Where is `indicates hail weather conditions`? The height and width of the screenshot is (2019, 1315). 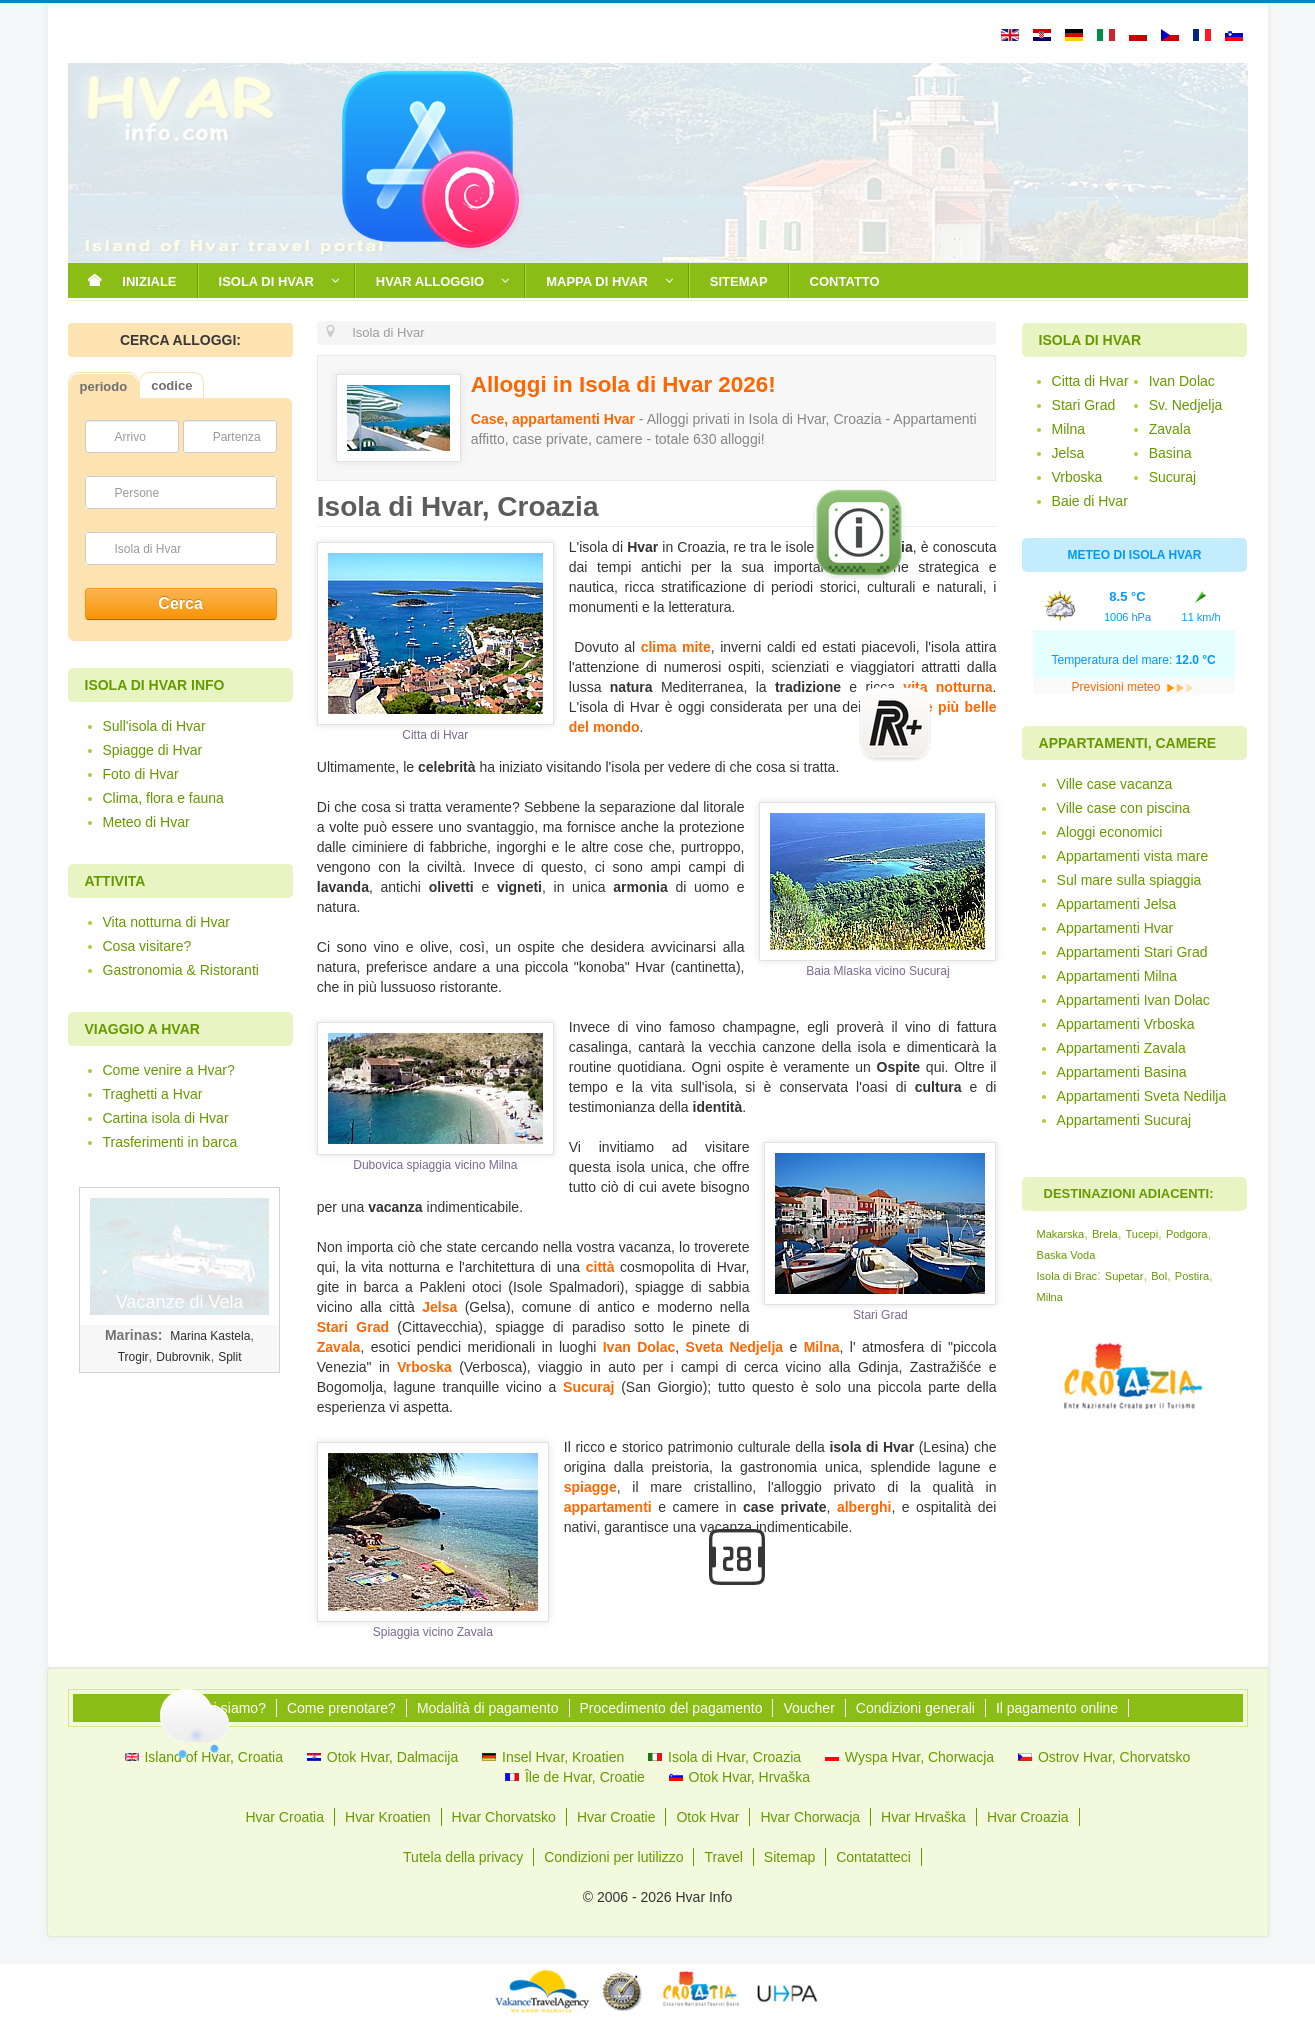 indicates hail weather conditions is located at coordinates (194, 1723).